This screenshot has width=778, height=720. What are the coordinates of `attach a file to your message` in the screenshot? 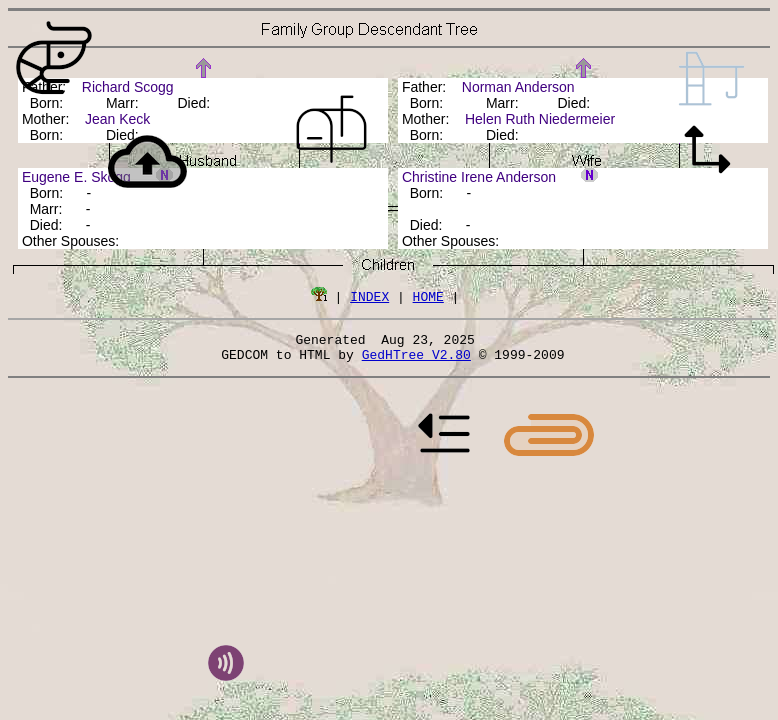 It's located at (549, 435).